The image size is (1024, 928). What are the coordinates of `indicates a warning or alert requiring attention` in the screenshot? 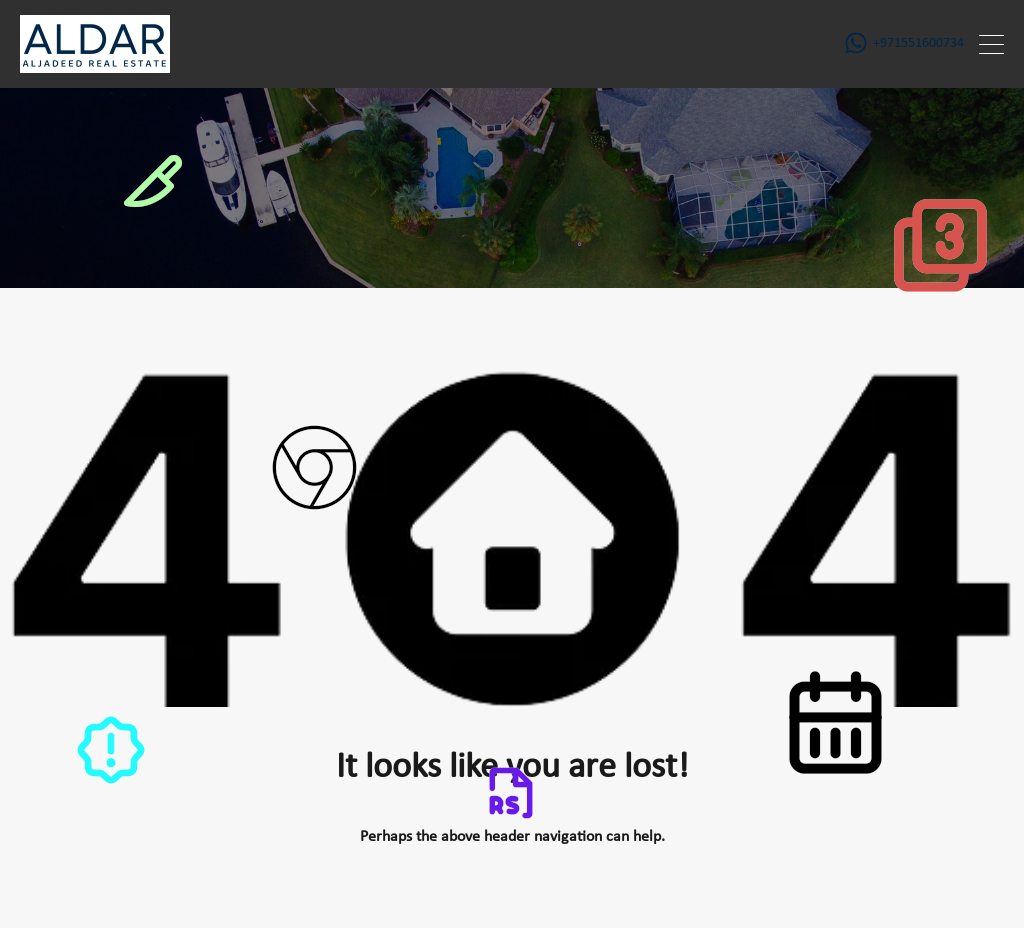 It's located at (111, 750).